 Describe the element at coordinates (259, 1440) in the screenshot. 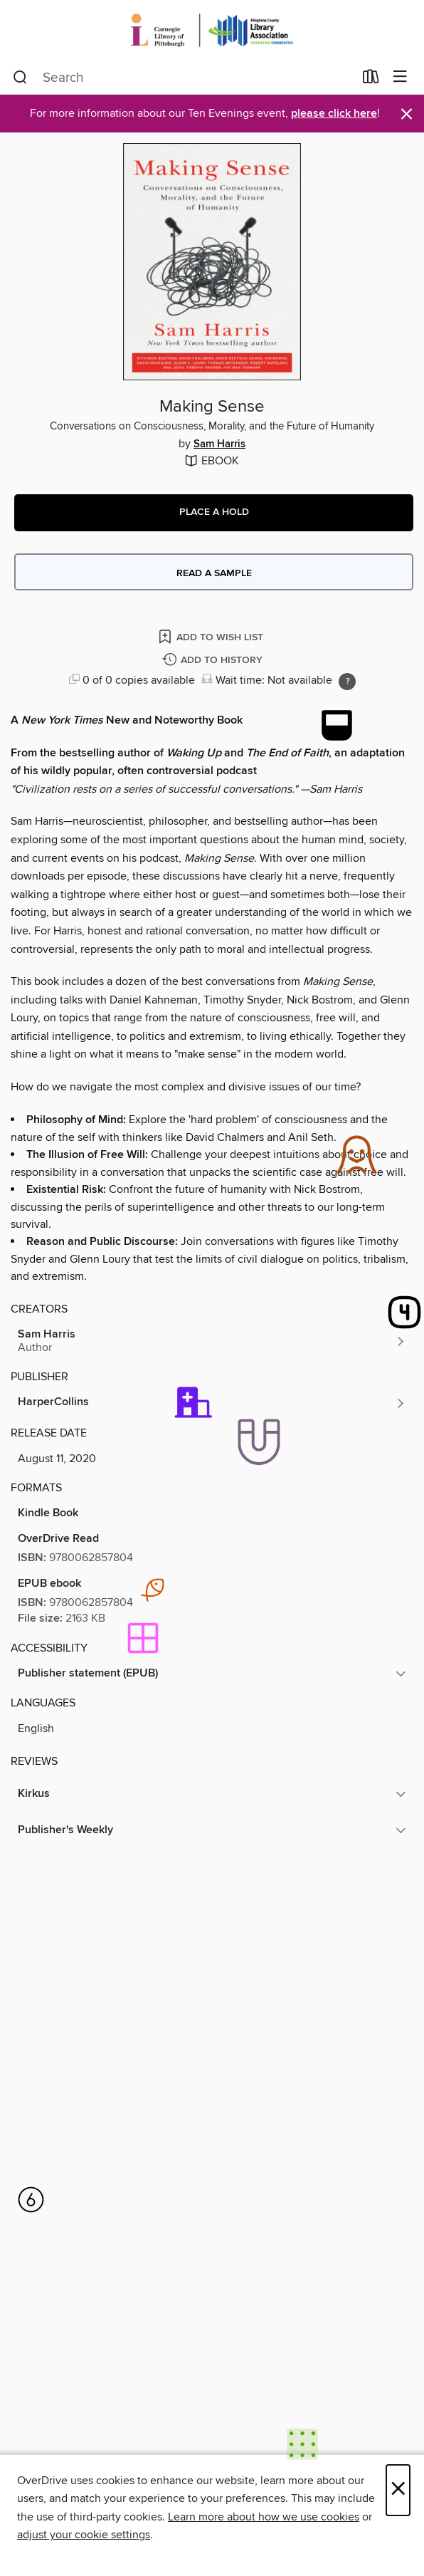

I see `activate magnetic snap or alignment tool` at that location.